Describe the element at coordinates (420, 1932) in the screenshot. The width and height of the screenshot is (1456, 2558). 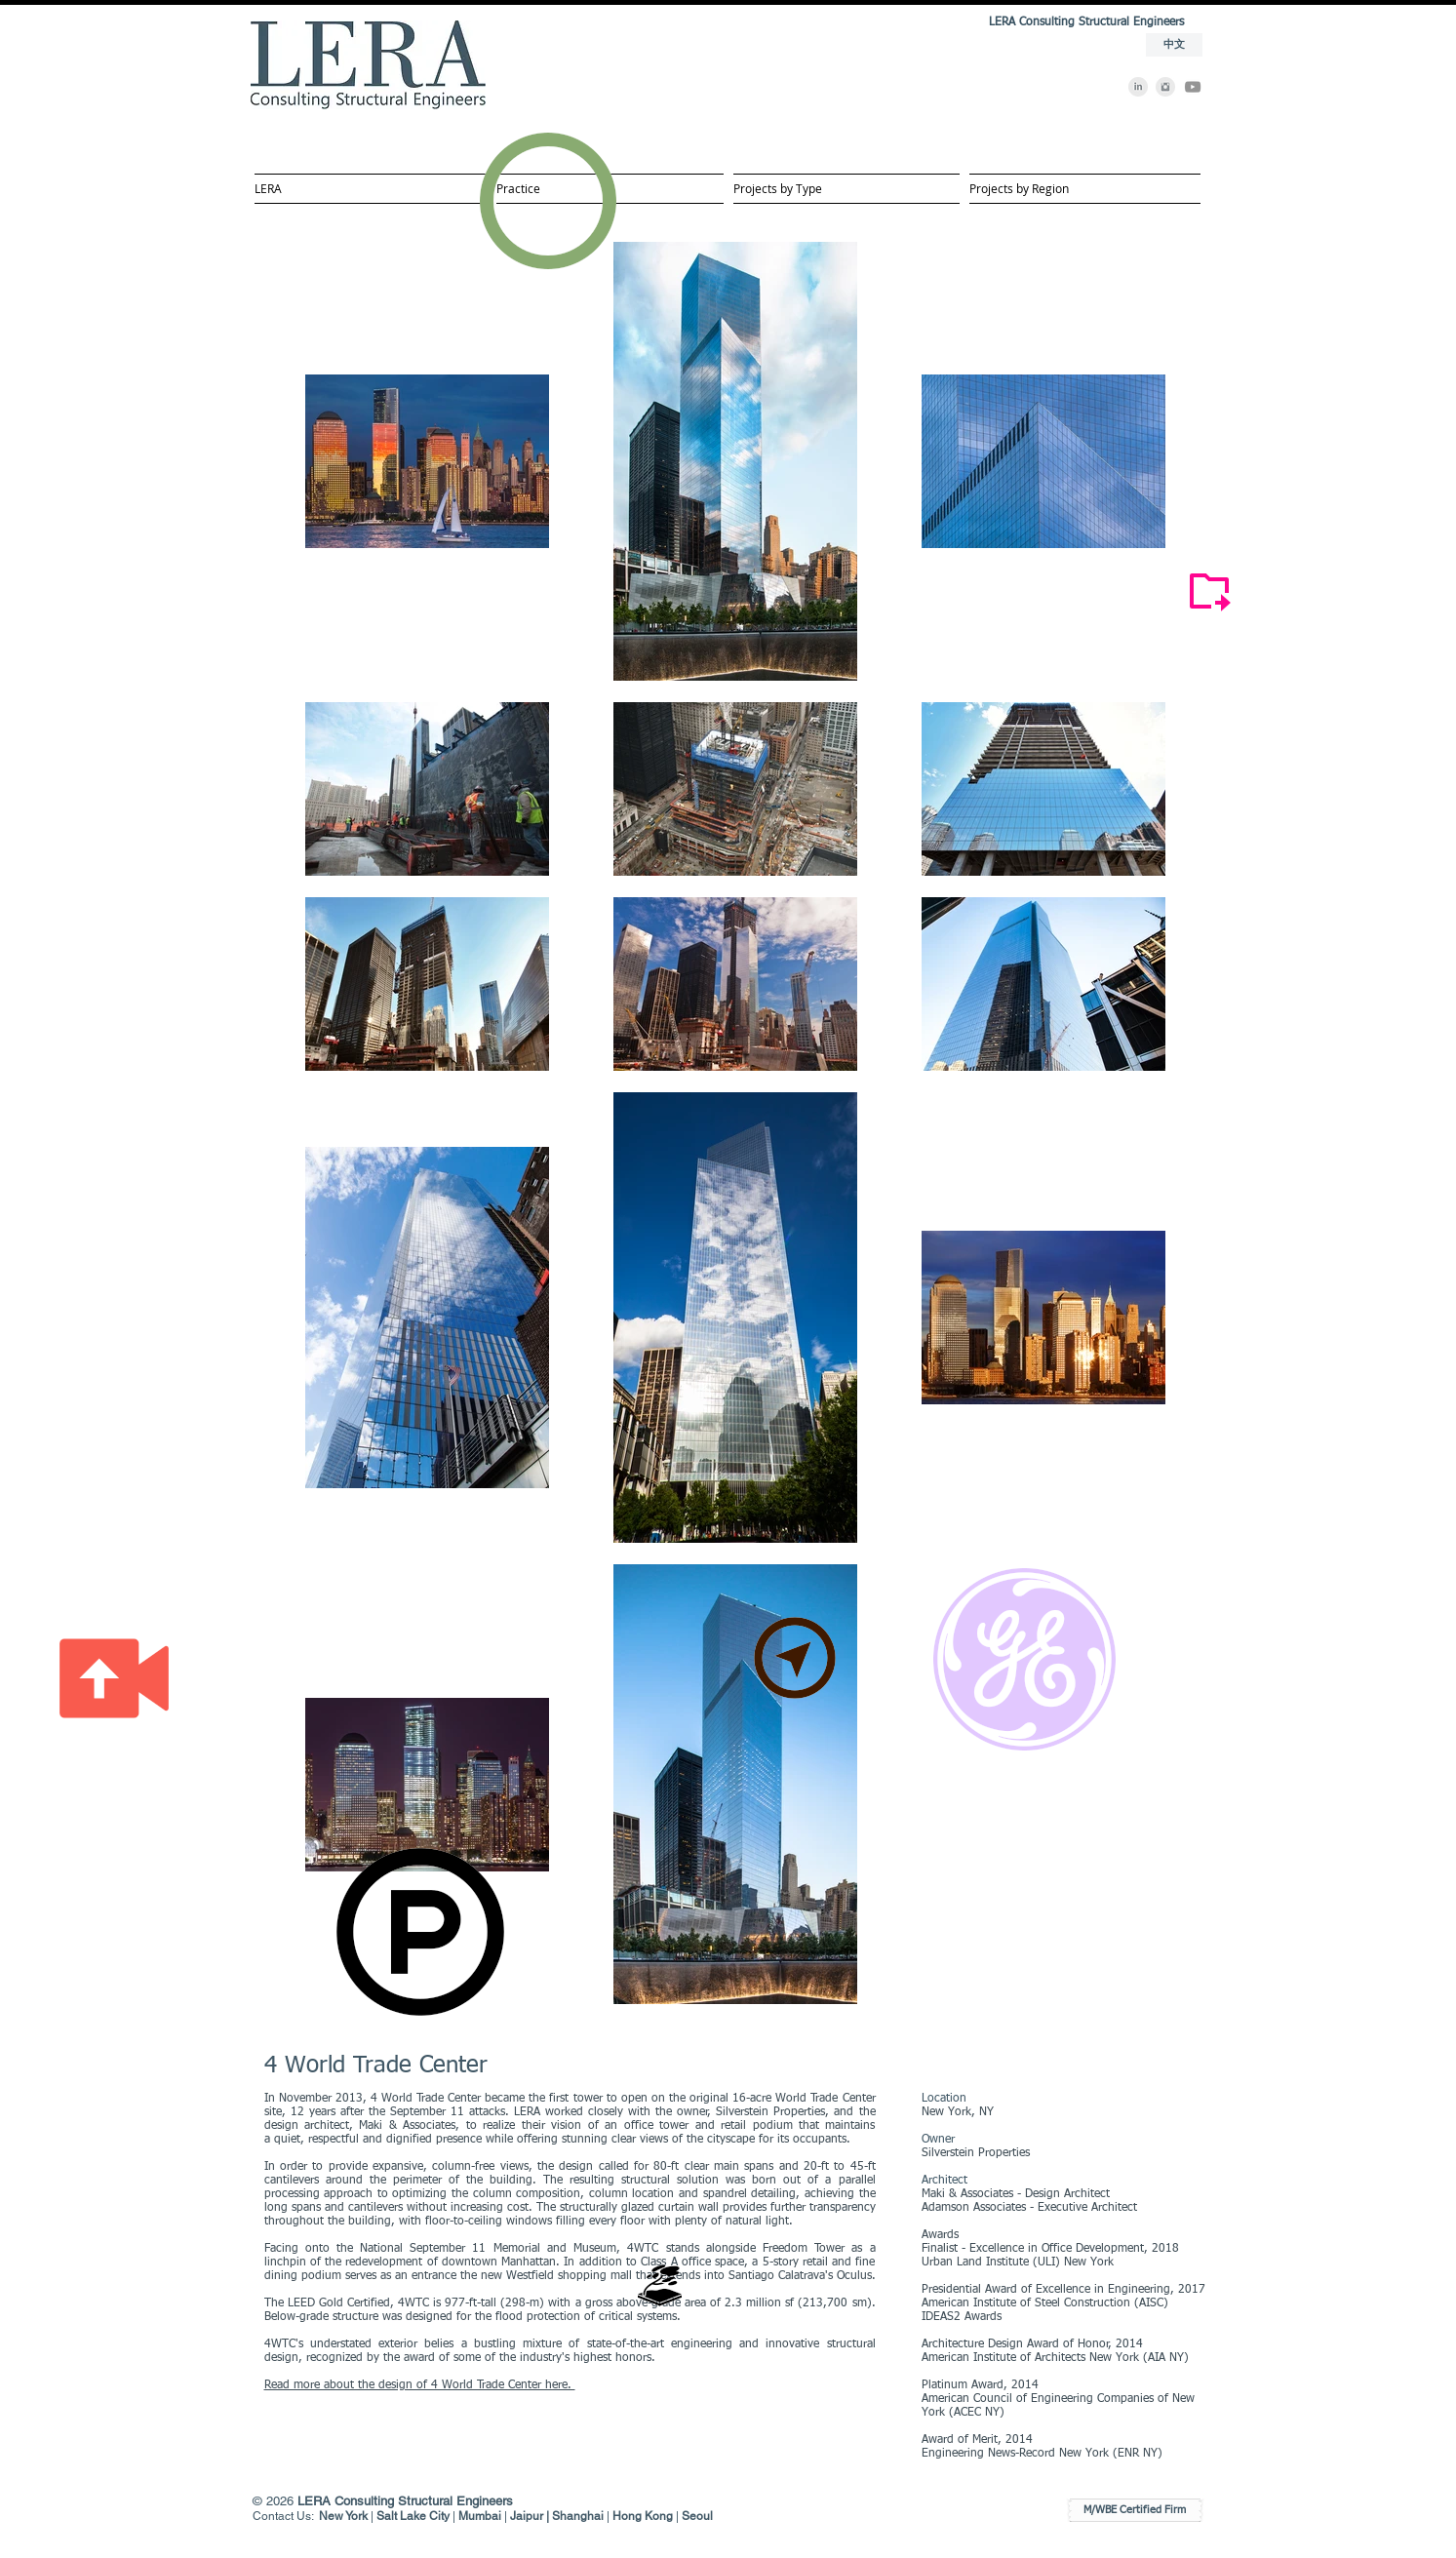
I see `visit Product Hunt website` at that location.